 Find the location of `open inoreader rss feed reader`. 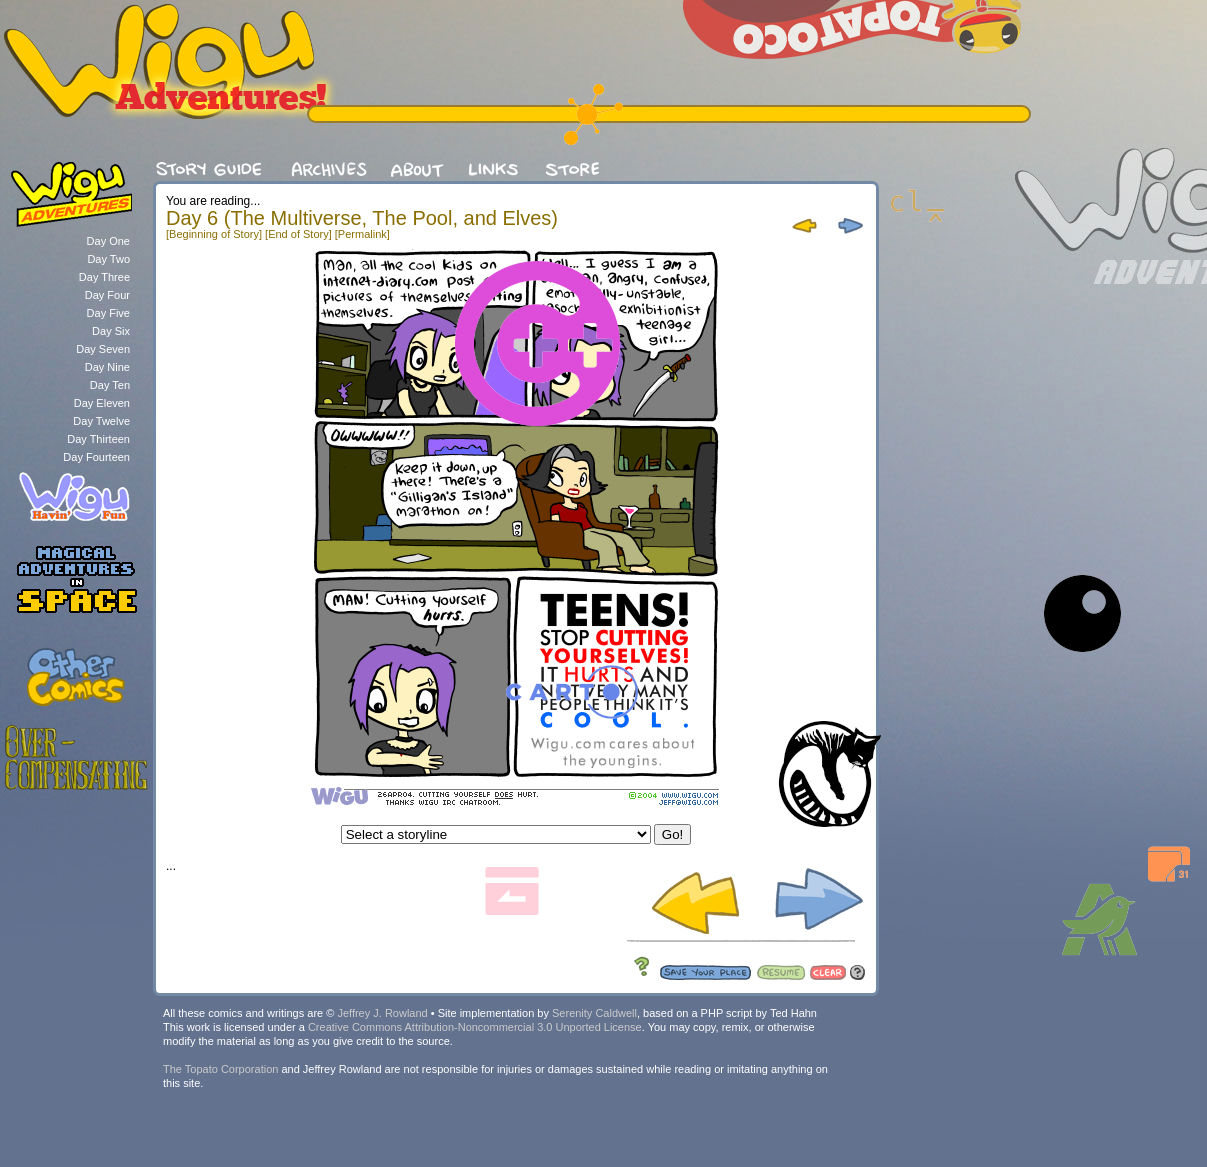

open inoreader rss feed reader is located at coordinates (1082, 613).